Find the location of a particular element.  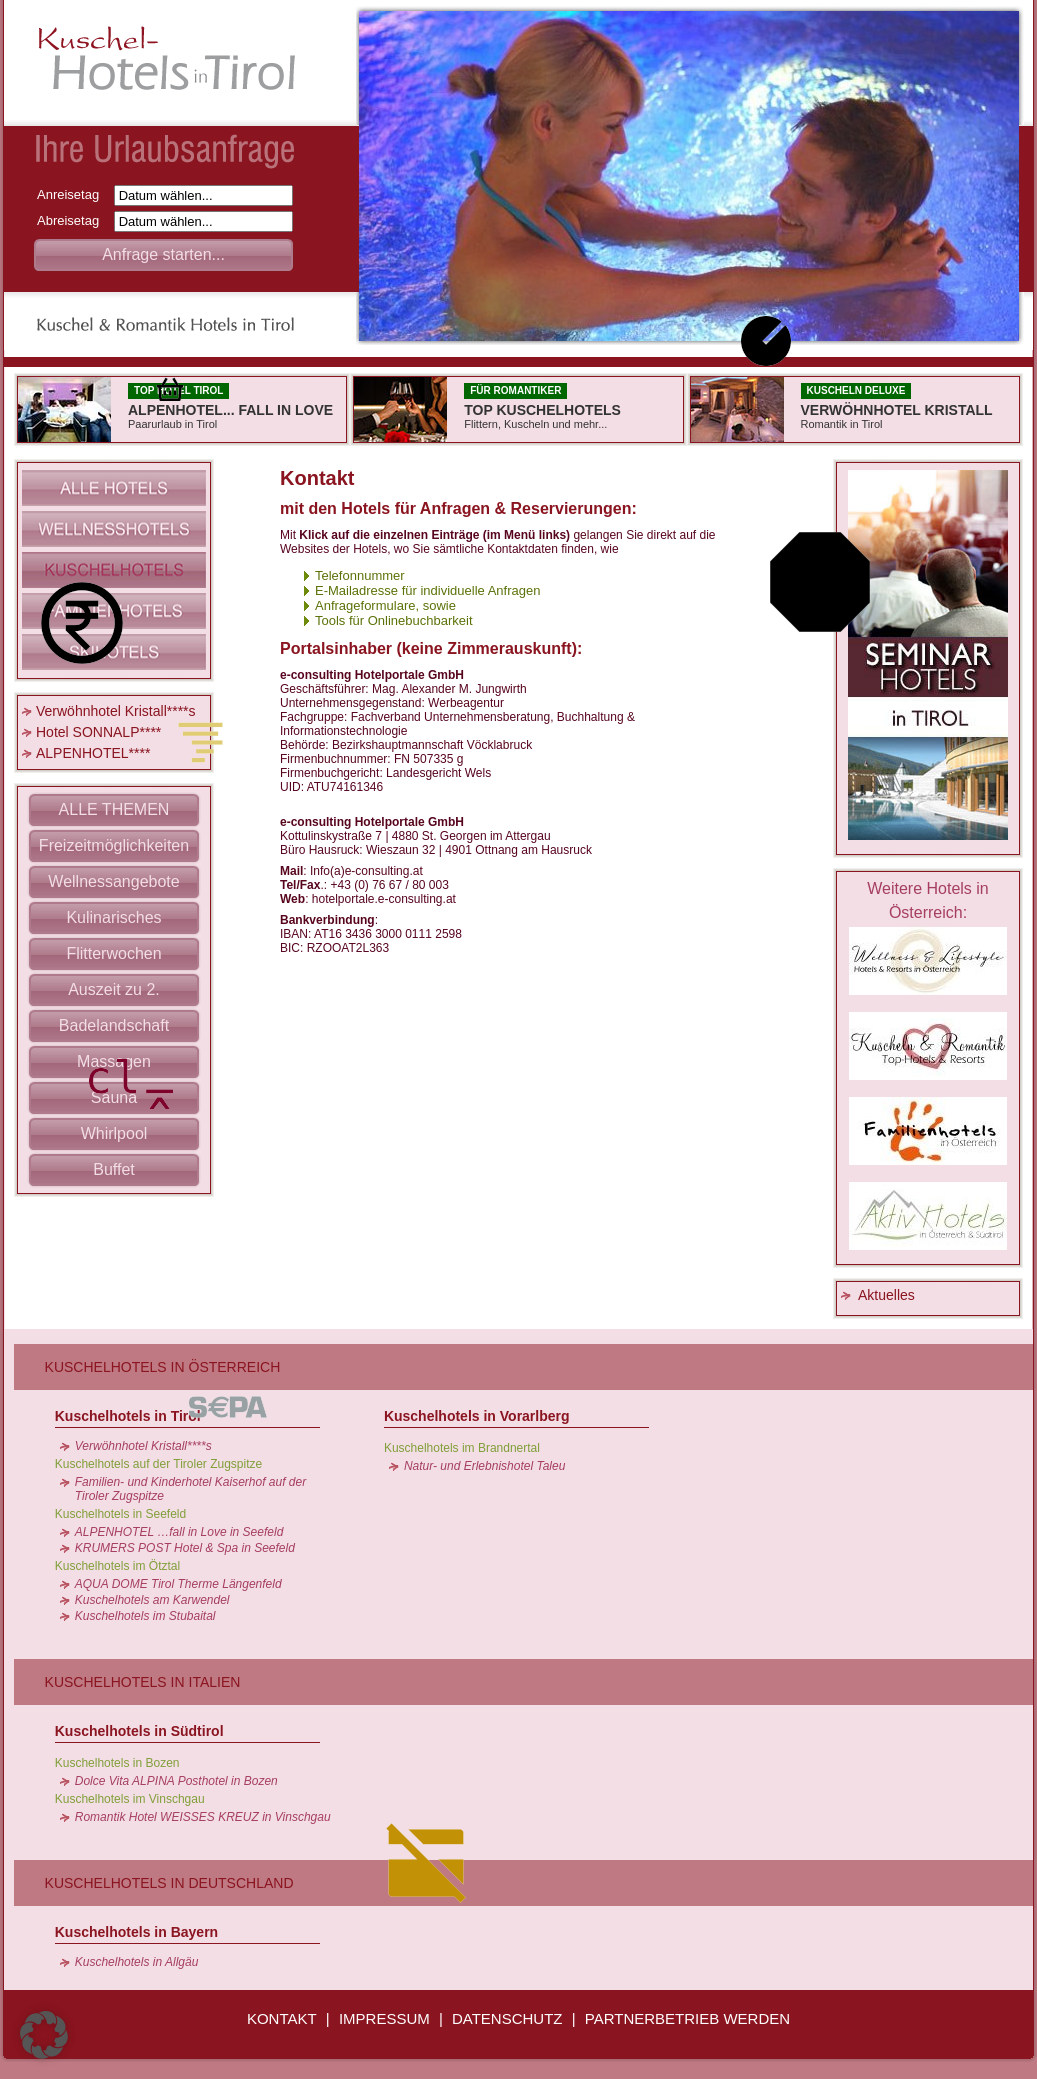

commitlint logo - a tool for linting commit messages is located at coordinates (131, 1084).